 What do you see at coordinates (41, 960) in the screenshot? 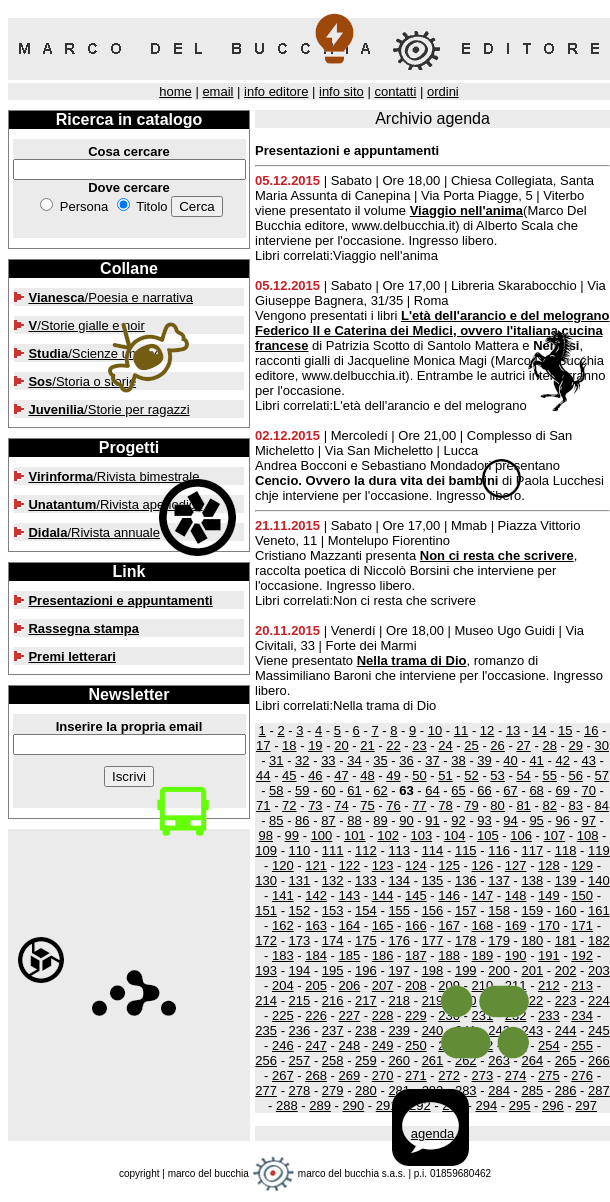
I see `google container-optimized os logo` at bounding box center [41, 960].